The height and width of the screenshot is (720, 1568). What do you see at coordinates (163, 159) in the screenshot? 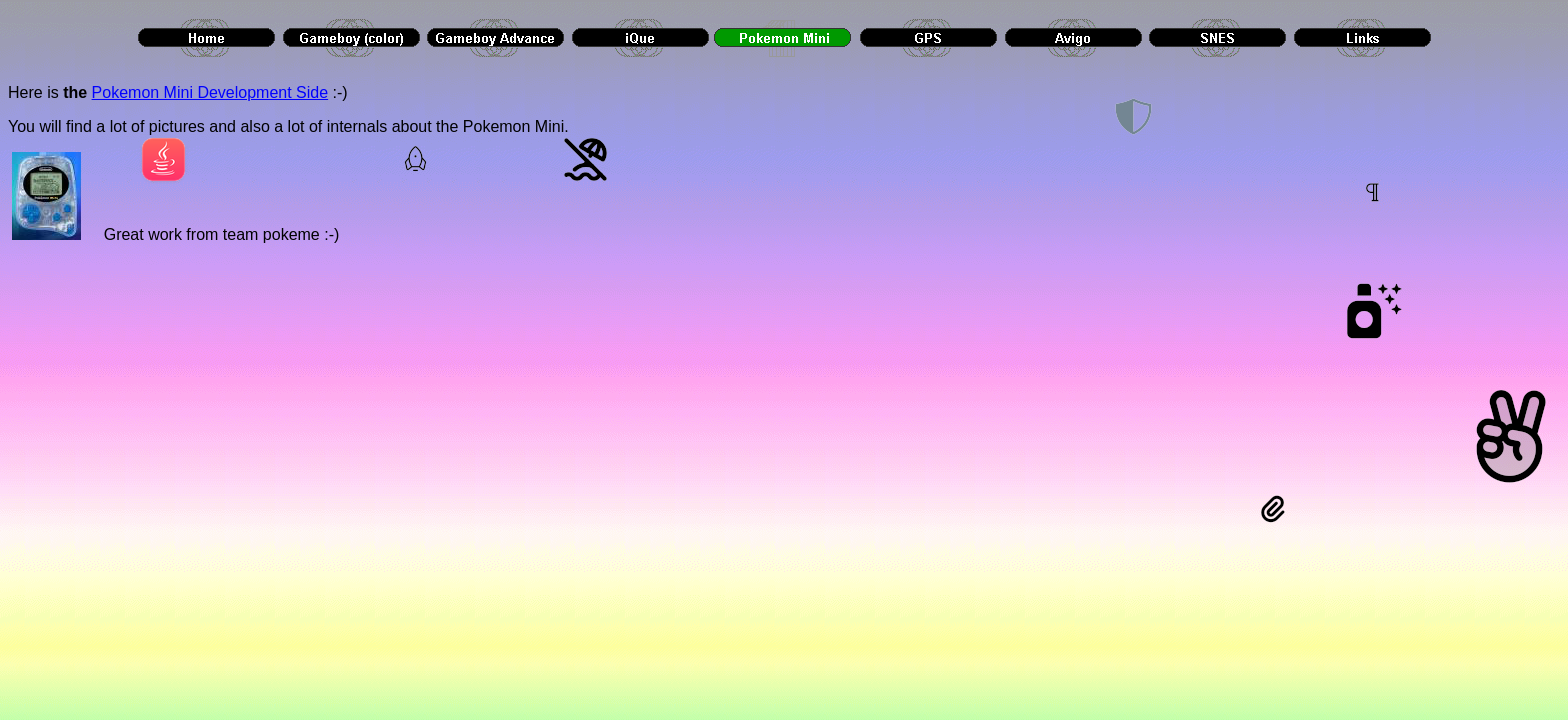
I see `launch java application` at bounding box center [163, 159].